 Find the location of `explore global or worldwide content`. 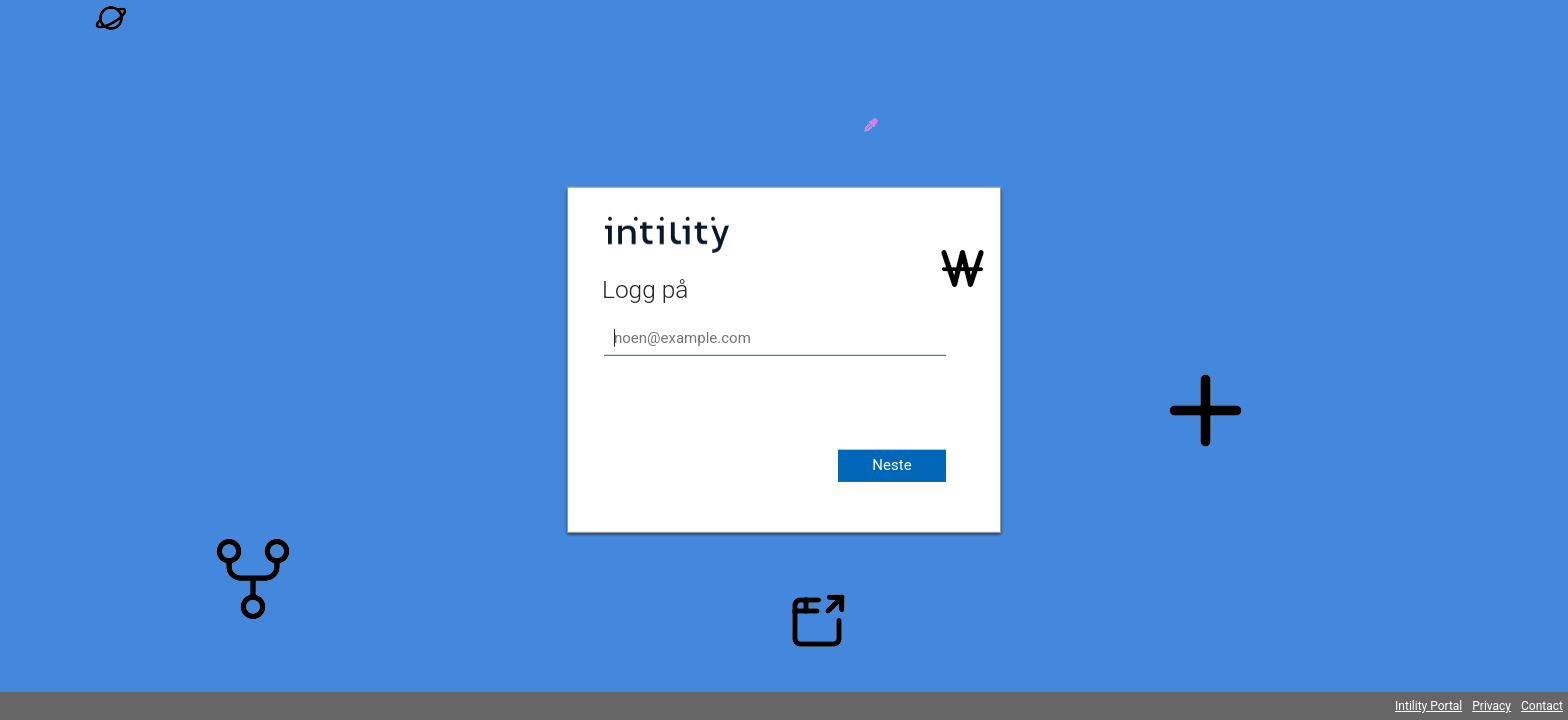

explore global or worldwide content is located at coordinates (111, 18).